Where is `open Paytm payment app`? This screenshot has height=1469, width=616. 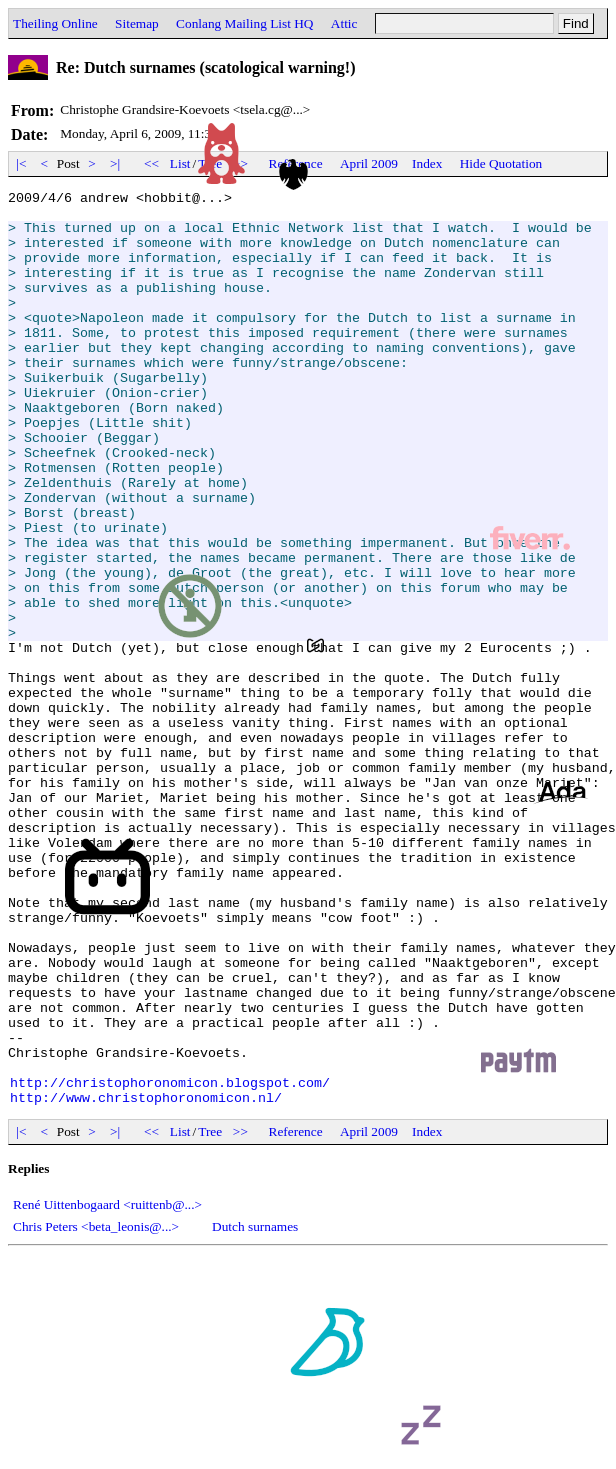 open Paytm payment app is located at coordinates (518, 1060).